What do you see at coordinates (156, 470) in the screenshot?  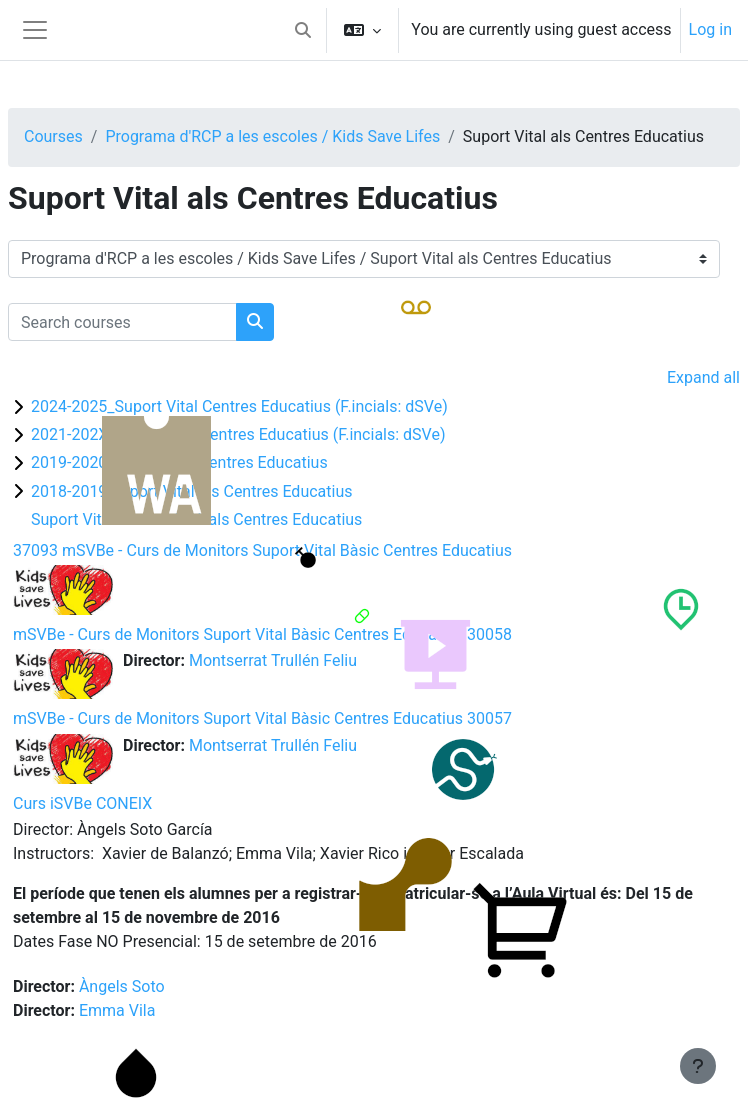 I see `webassembly technology or framework indicator` at bounding box center [156, 470].